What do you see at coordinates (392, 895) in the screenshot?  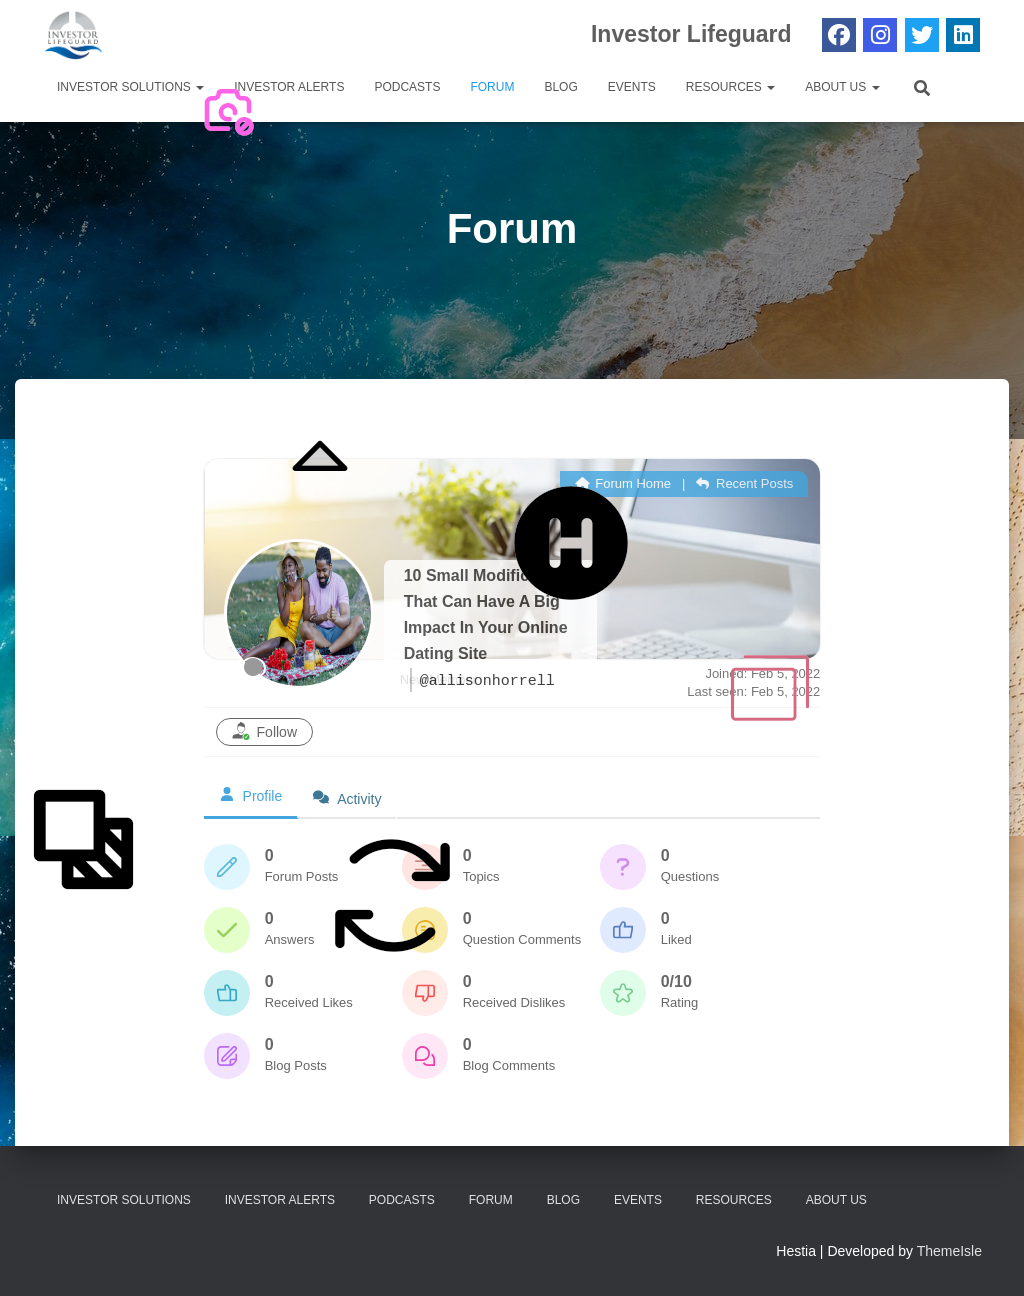 I see `refresh or reload content` at bounding box center [392, 895].